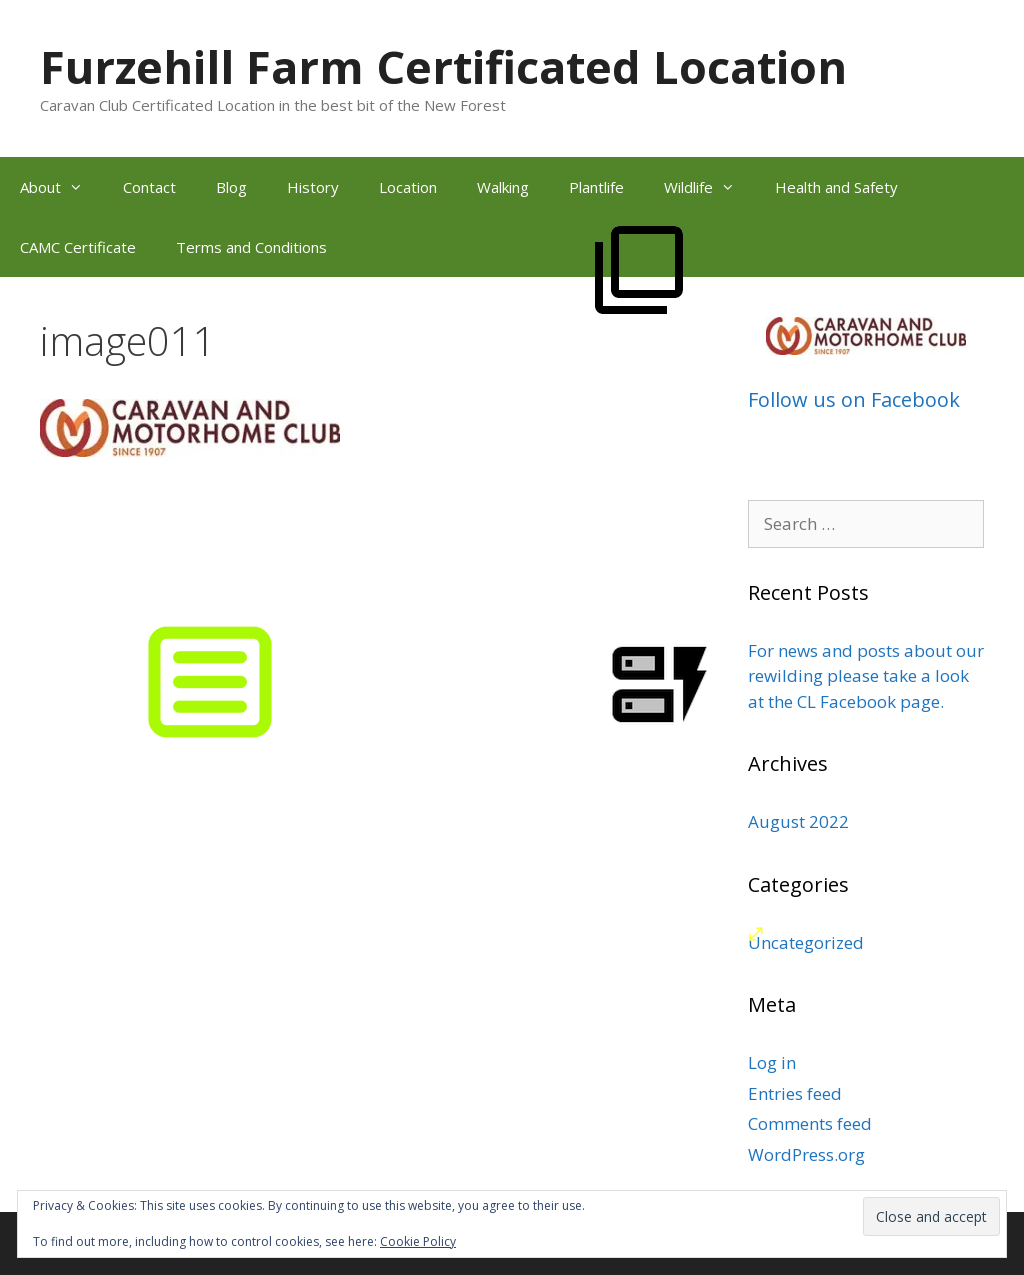 The height and width of the screenshot is (1275, 1024). I want to click on access dynamic form builder, so click(659, 684).